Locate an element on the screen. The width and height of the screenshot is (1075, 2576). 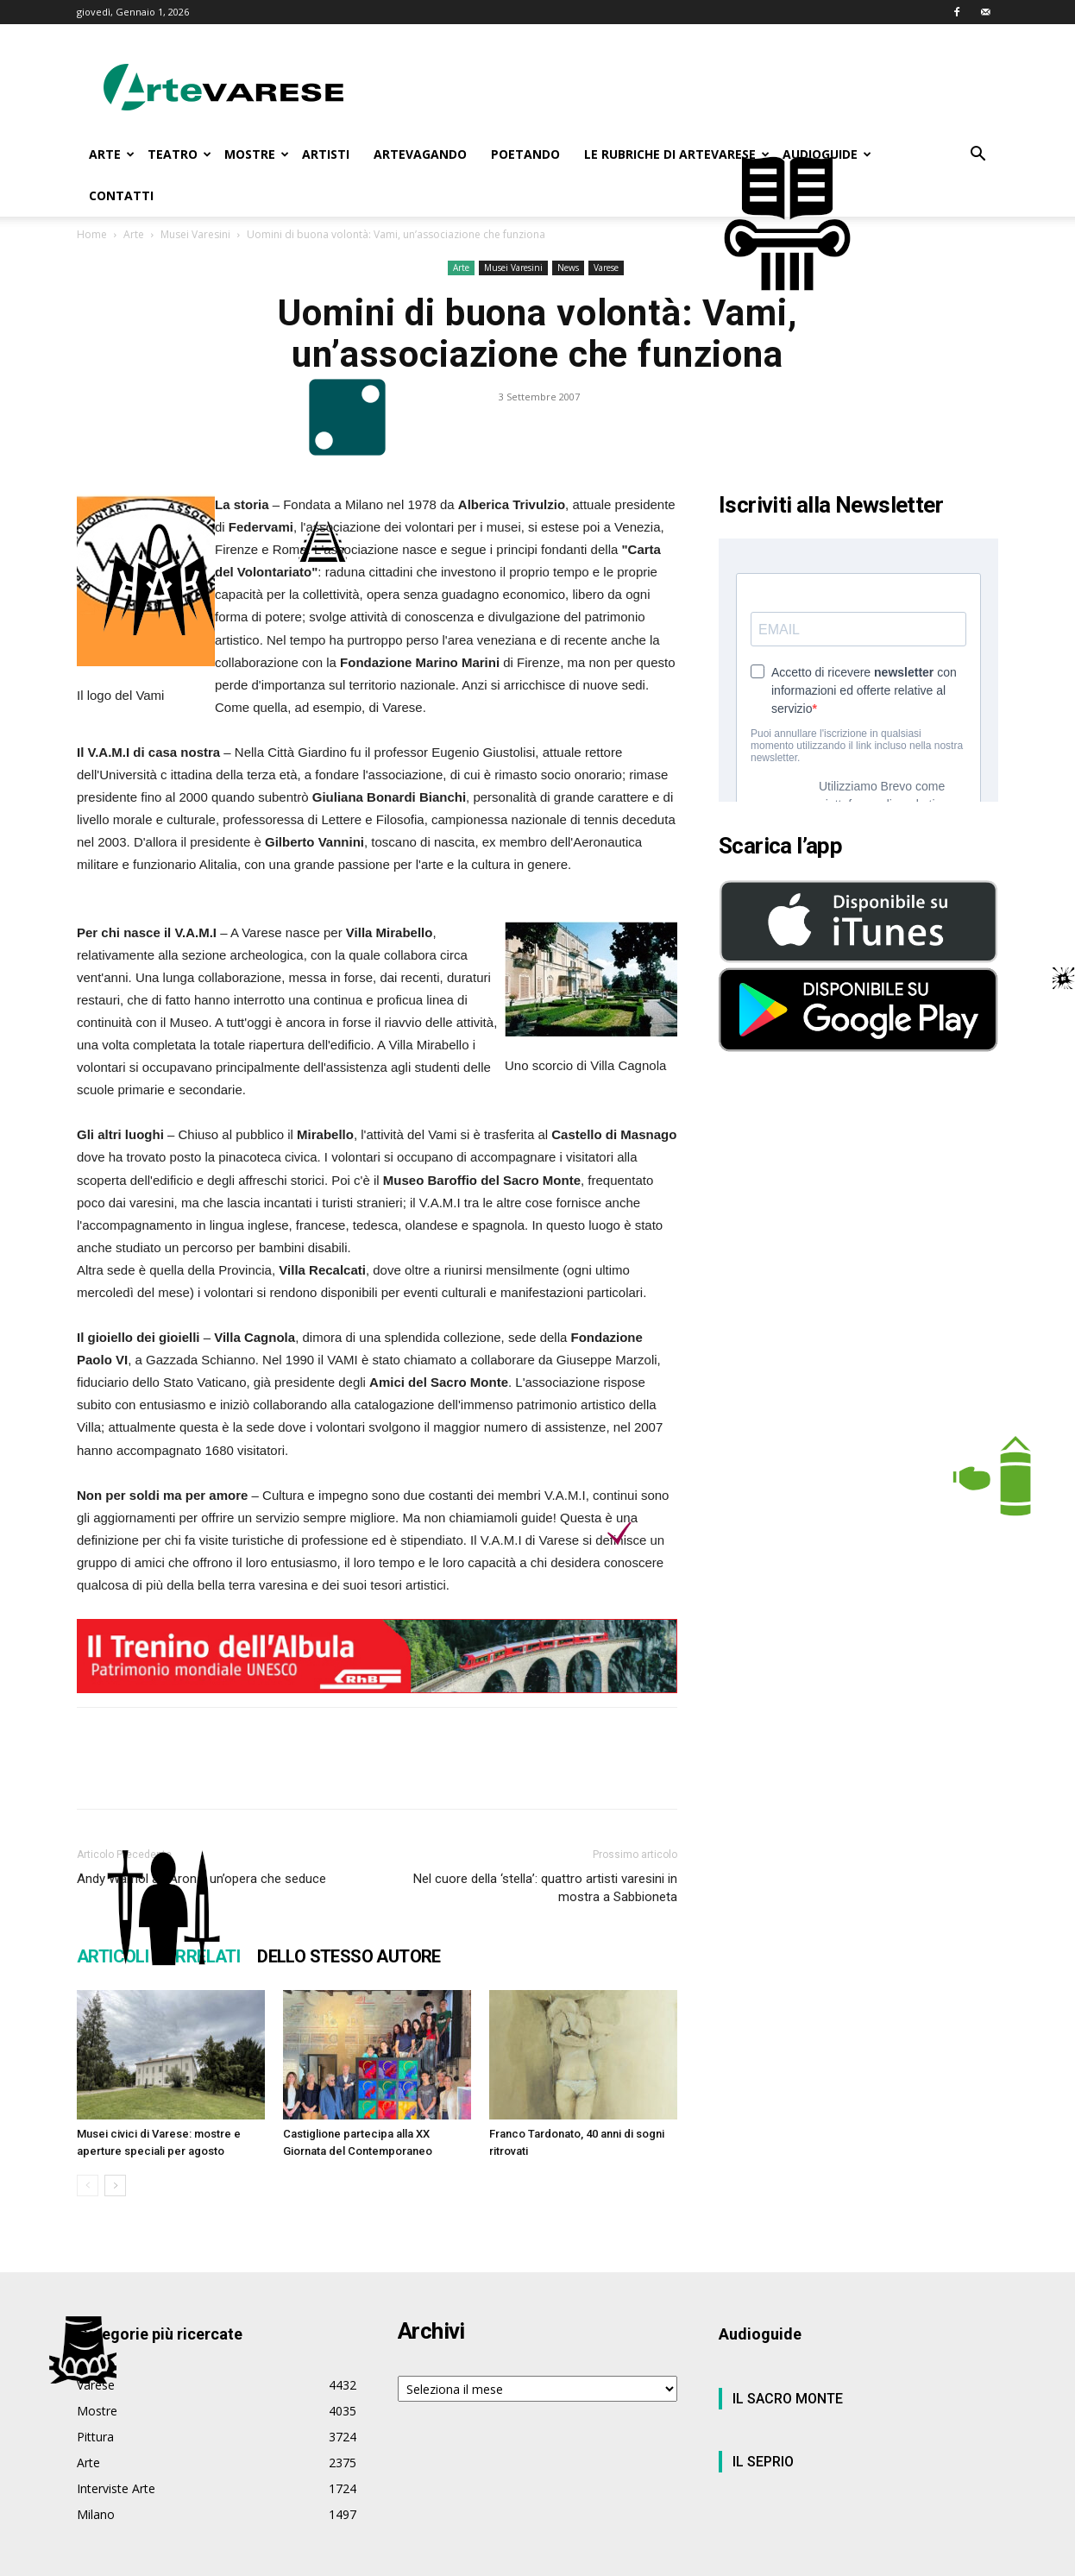
confirm or complete an action is located at coordinates (619, 1534).